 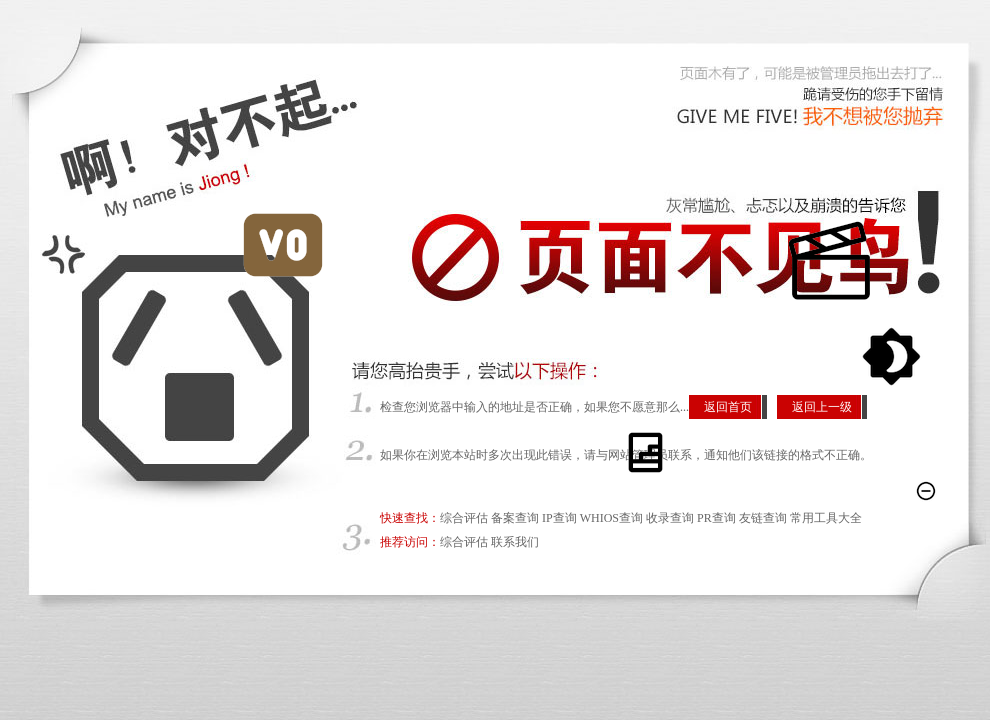 What do you see at coordinates (283, 245) in the screenshot?
I see `enable voiceover accessibility feature` at bounding box center [283, 245].